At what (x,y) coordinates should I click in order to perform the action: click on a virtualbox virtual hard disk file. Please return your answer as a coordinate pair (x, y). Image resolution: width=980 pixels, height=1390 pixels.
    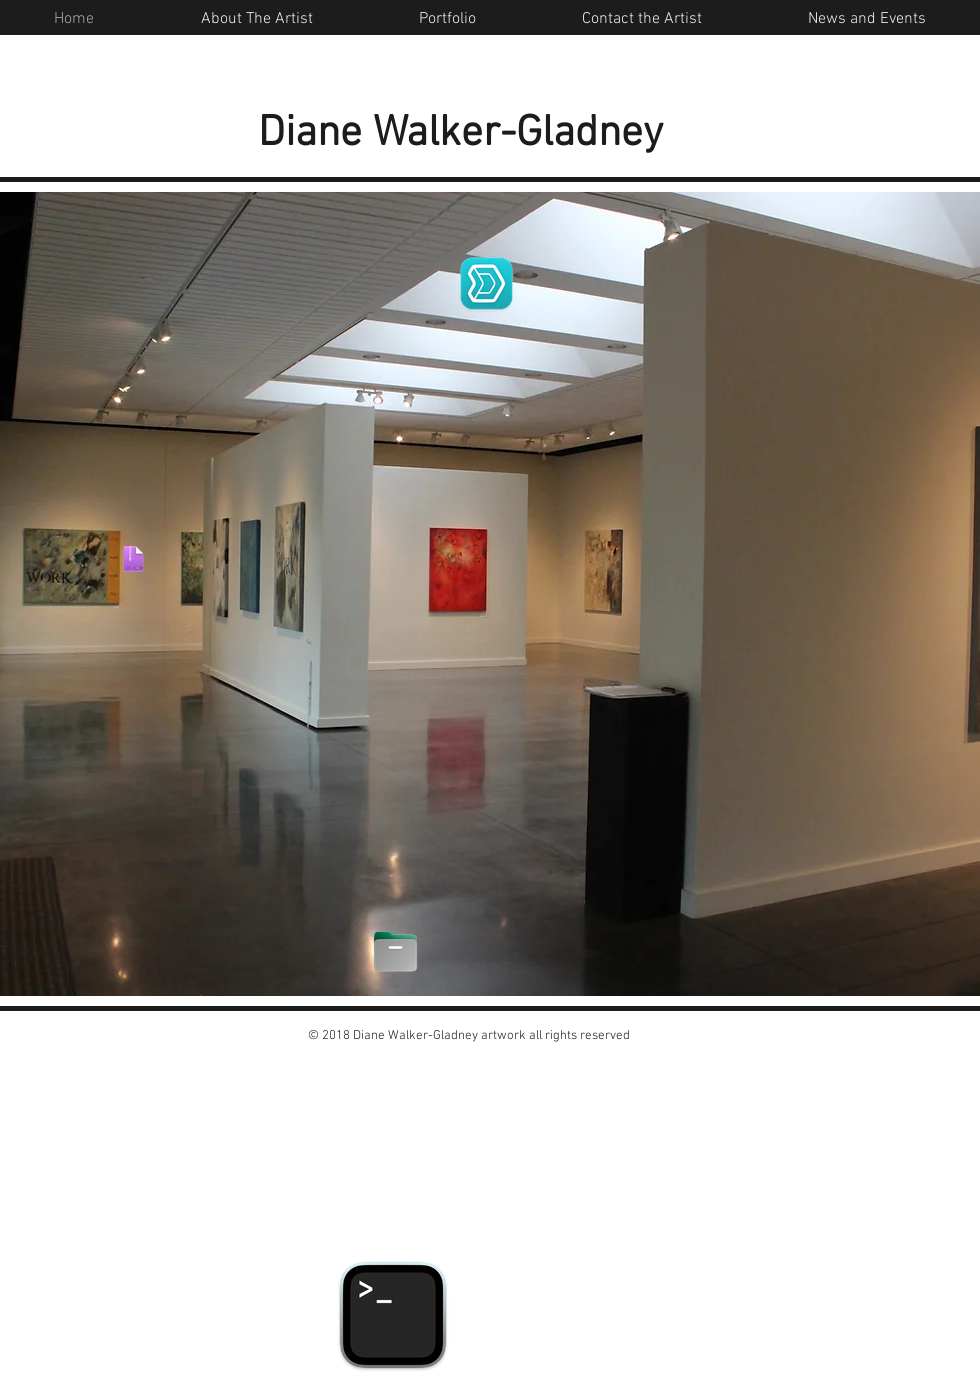
    Looking at the image, I should click on (133, 559).